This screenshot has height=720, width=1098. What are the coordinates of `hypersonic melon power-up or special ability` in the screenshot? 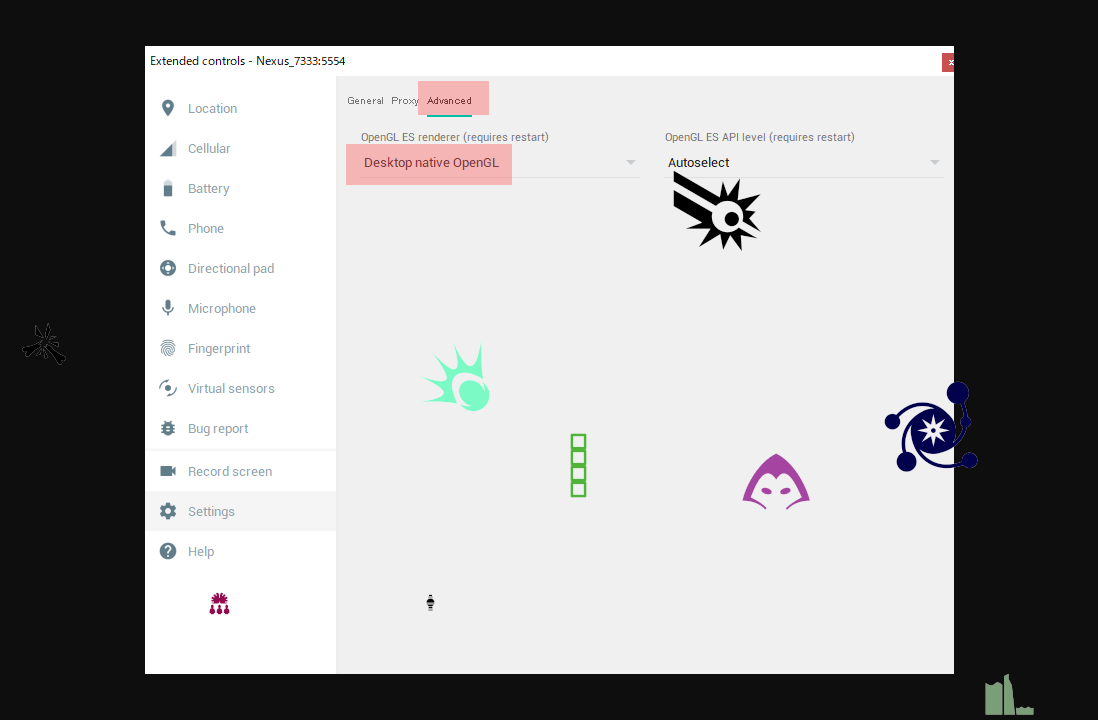 It's located at (454, 375).